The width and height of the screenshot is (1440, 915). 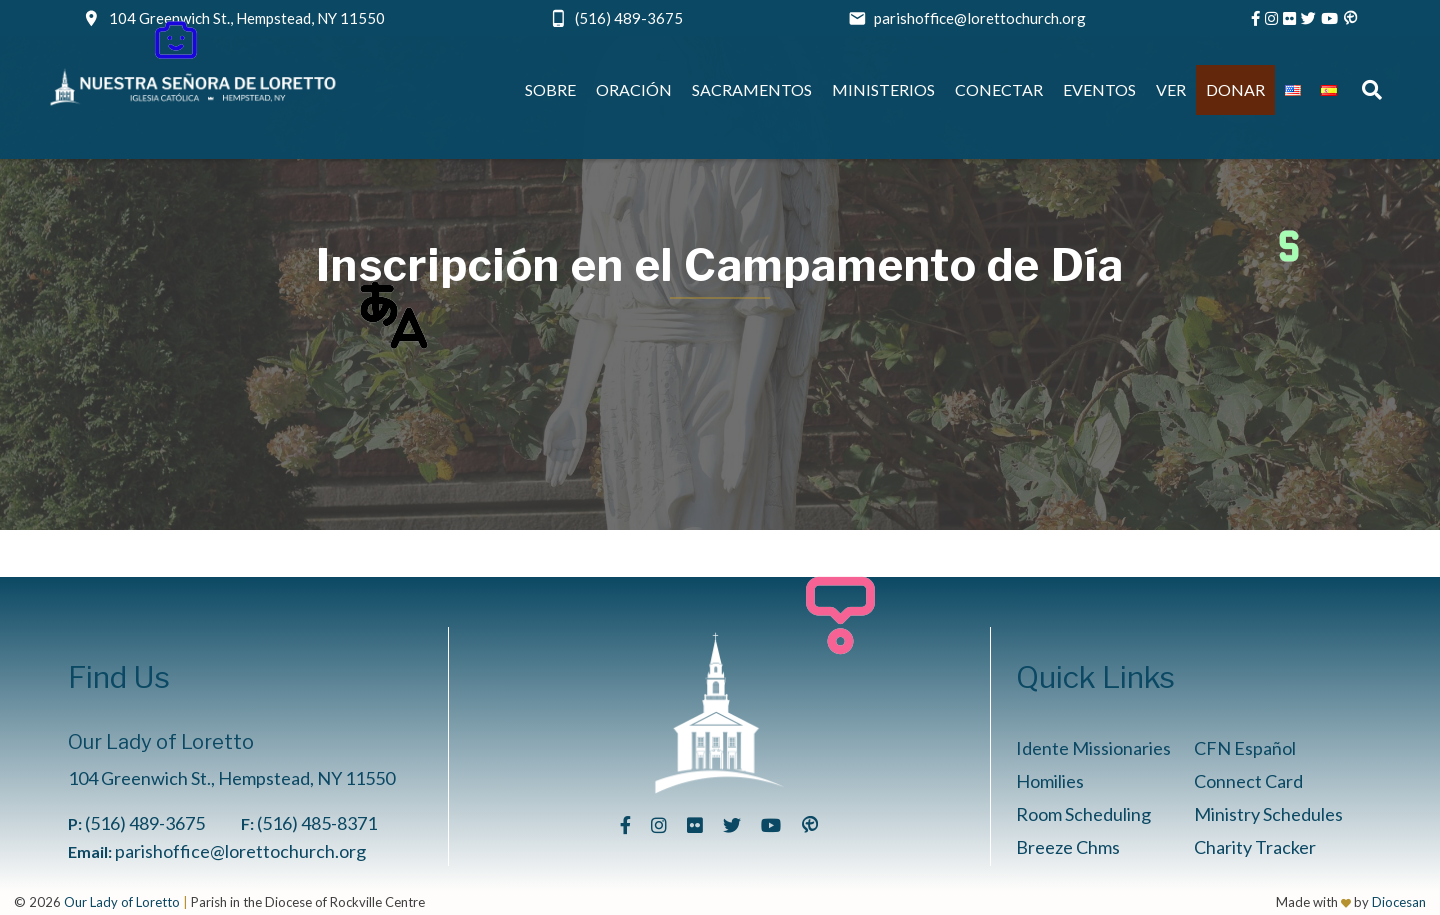 What do you see at coordinates (840, 615) in the screenshot?
I see `view tooltip or help information` at bounding box center [840, 615].